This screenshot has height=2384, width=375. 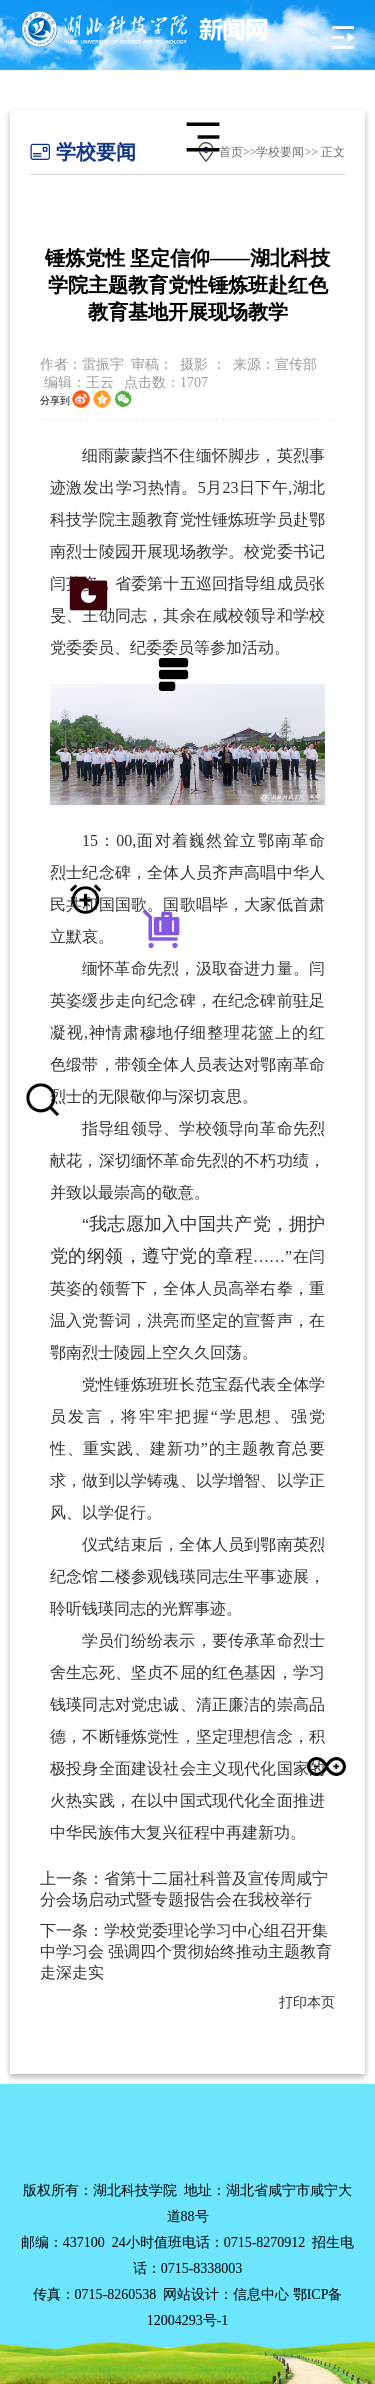 I want to click on search for content or items, so click(x=42, y=1099).